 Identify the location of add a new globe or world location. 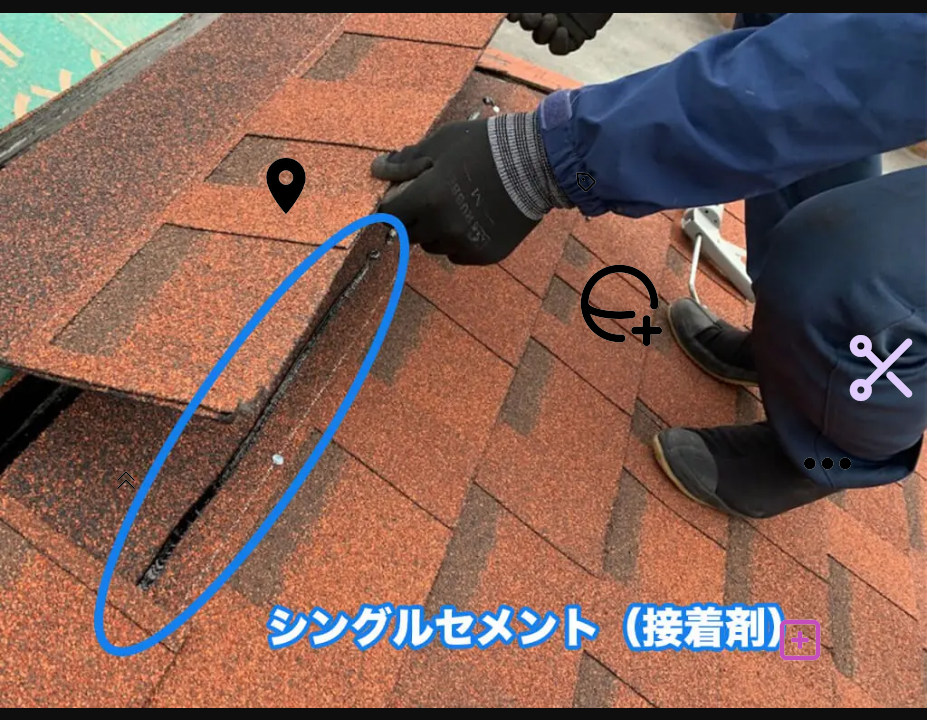
(619, 303).